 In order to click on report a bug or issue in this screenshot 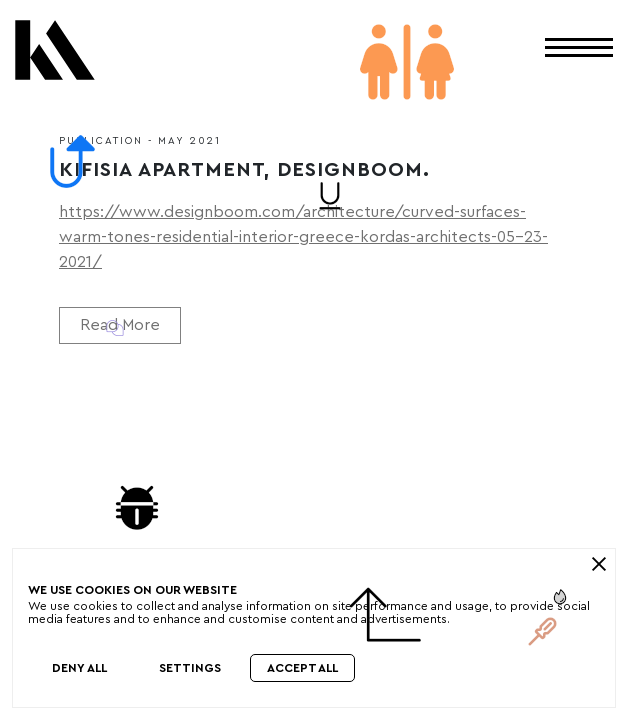, I will do `click(137, 507)`.